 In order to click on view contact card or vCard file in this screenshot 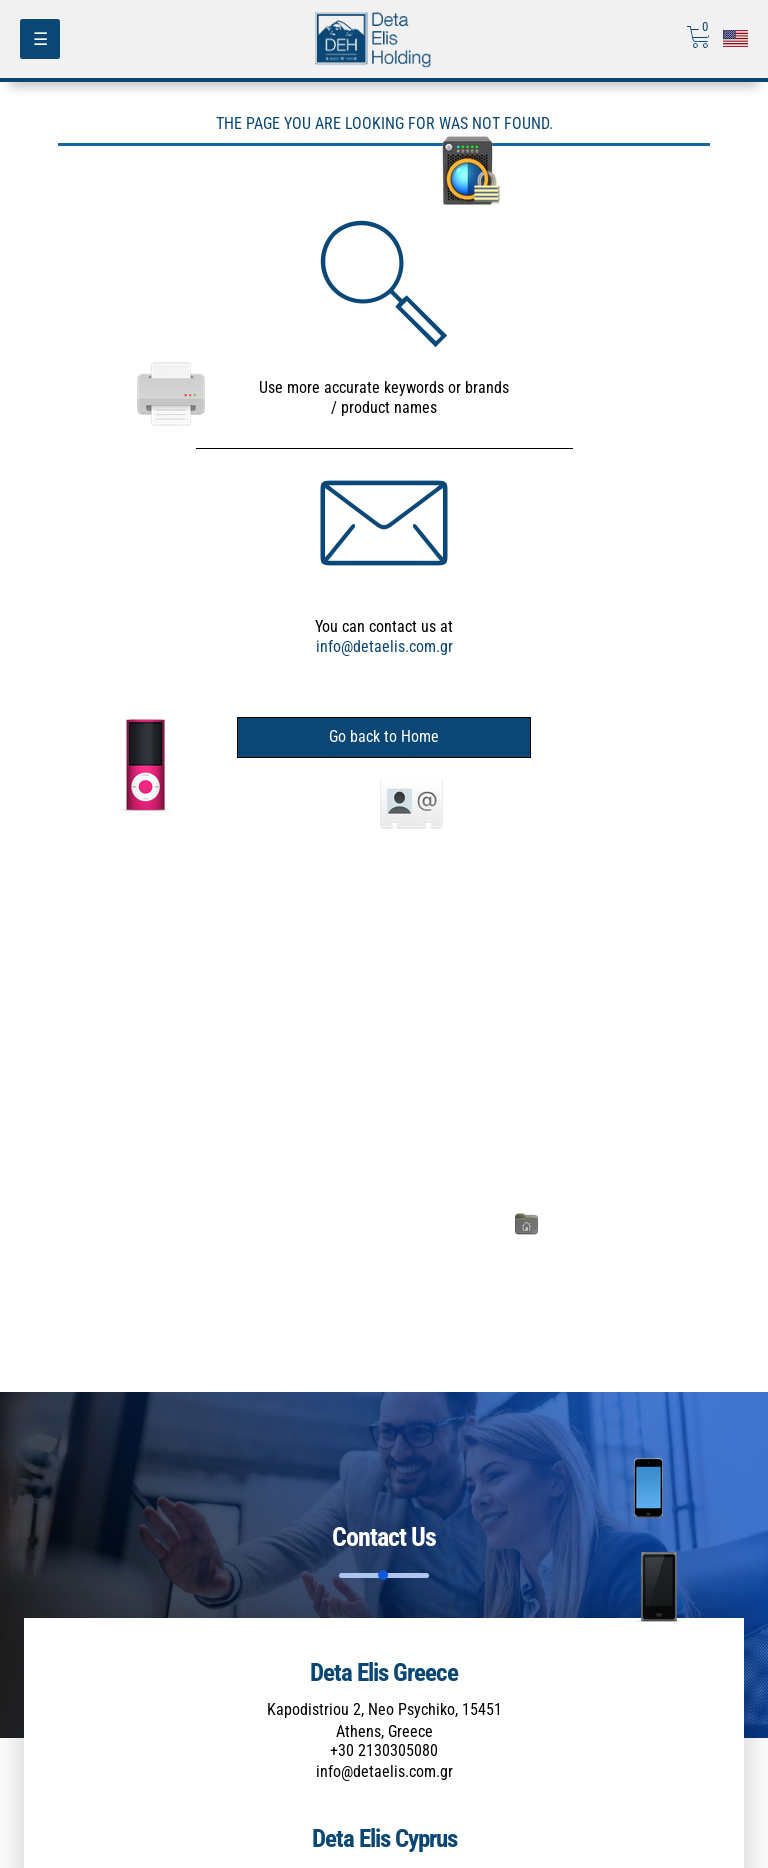, I will do `click(411, 803)`.